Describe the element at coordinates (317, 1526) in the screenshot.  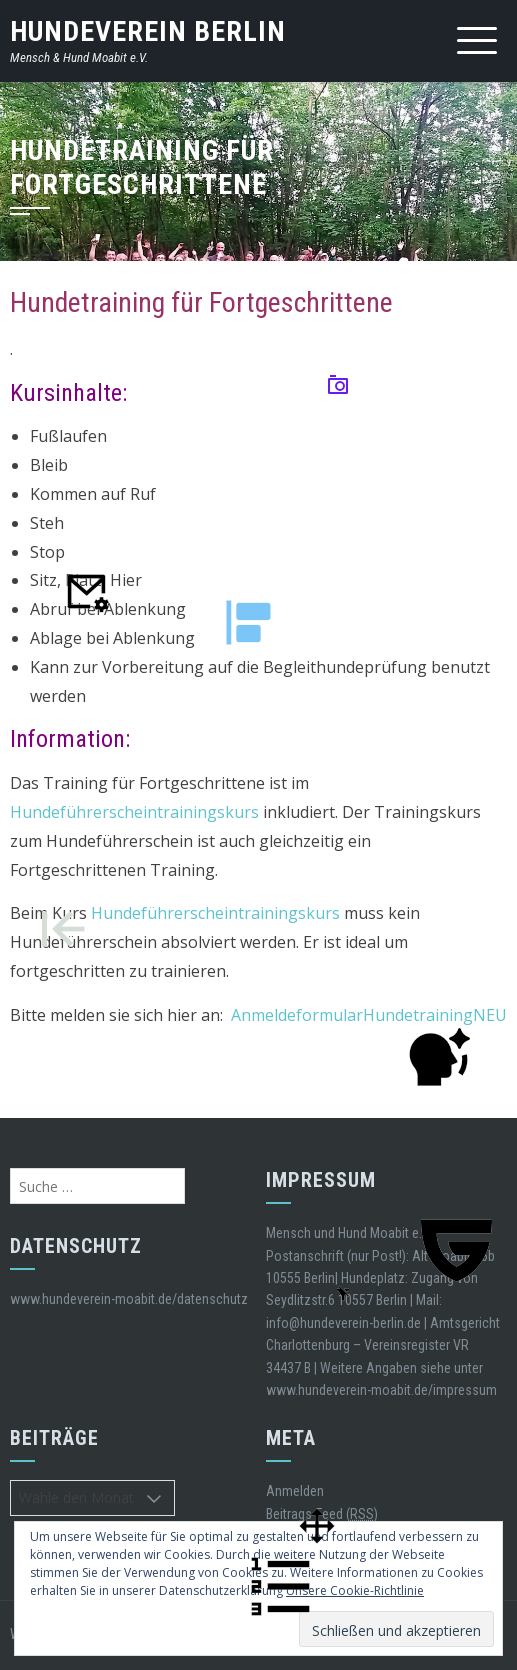
I see `drag to reposition element` at that location.